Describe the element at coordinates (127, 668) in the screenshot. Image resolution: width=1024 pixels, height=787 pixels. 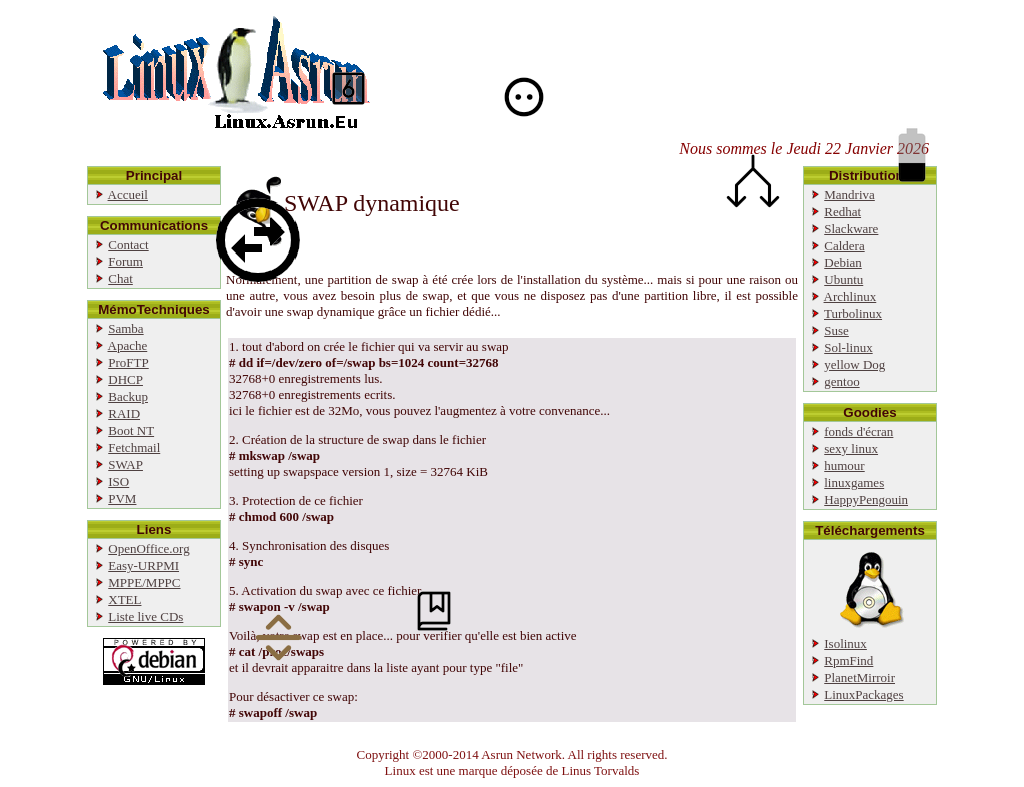
I see `indicates islamic religious content or settings` at that location.